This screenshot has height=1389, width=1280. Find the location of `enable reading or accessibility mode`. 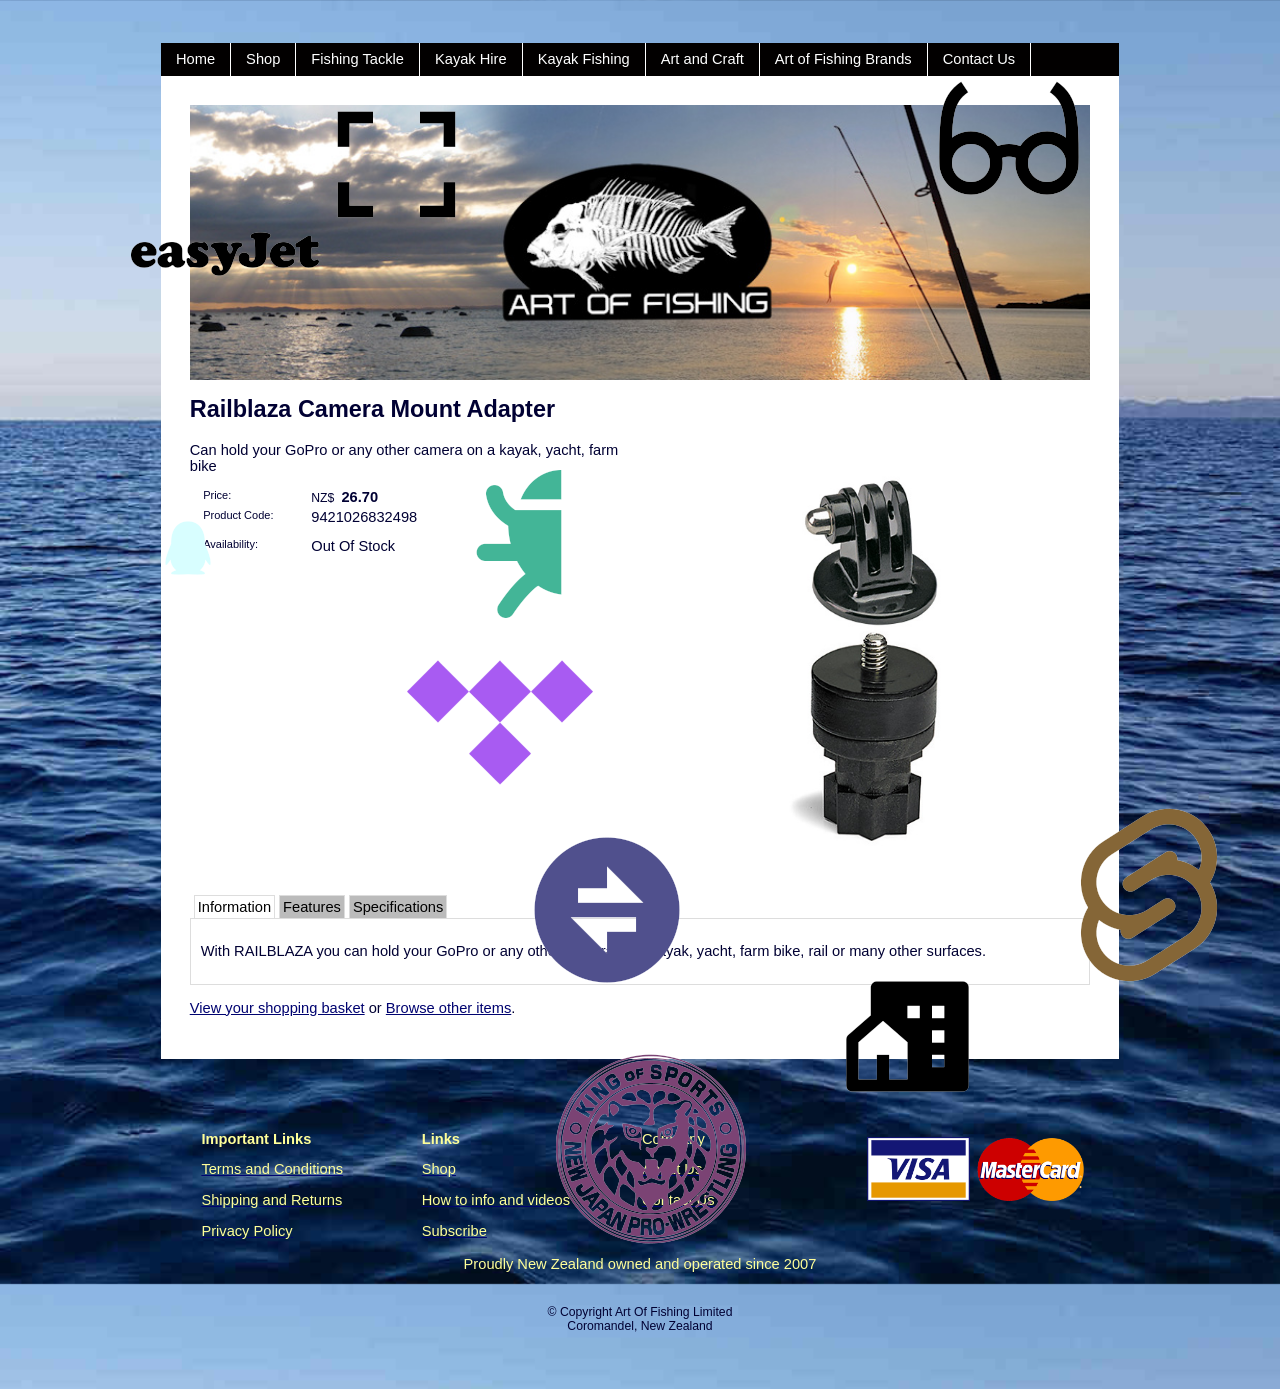

enable reading or accessibility mode is located at coordinates (1009, 144).